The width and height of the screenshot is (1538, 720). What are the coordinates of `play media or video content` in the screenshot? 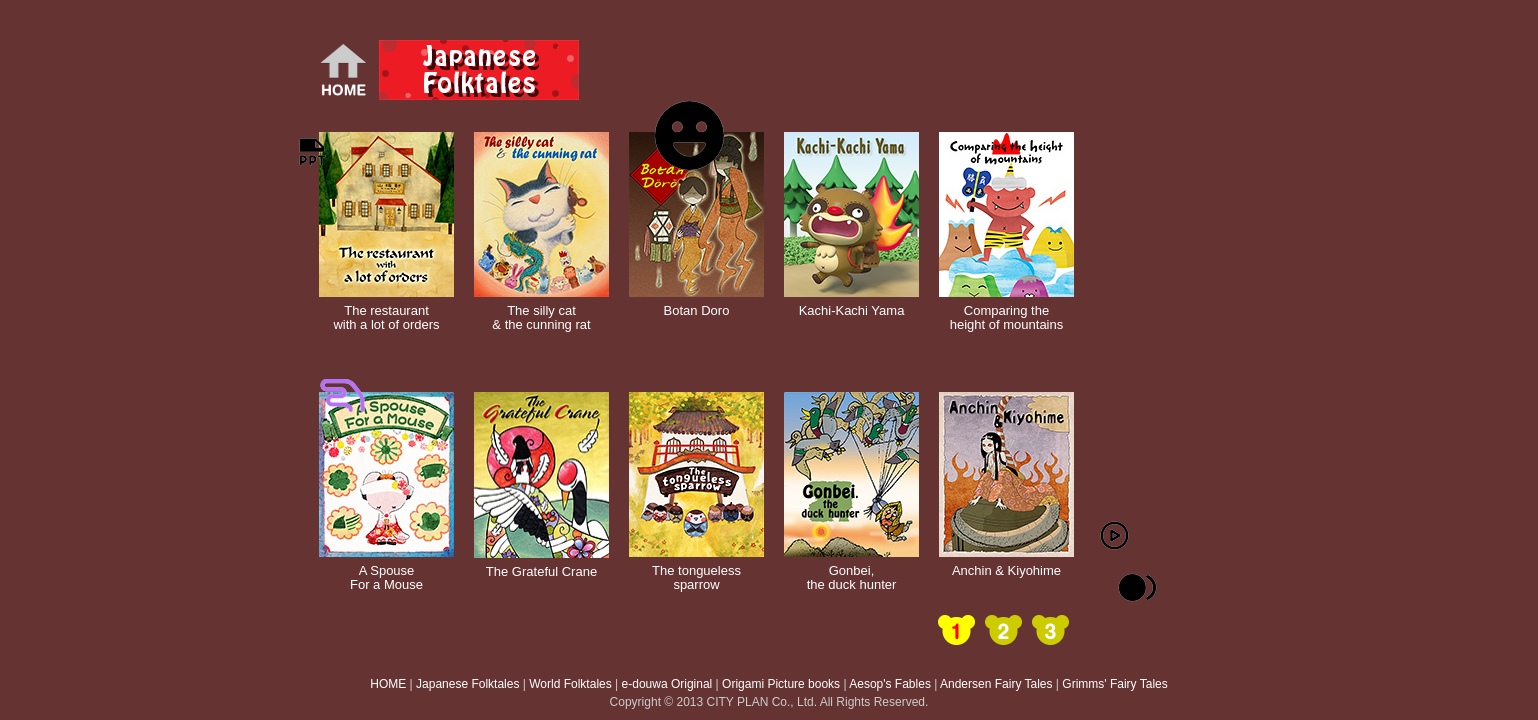 It's located at (1114, 535).